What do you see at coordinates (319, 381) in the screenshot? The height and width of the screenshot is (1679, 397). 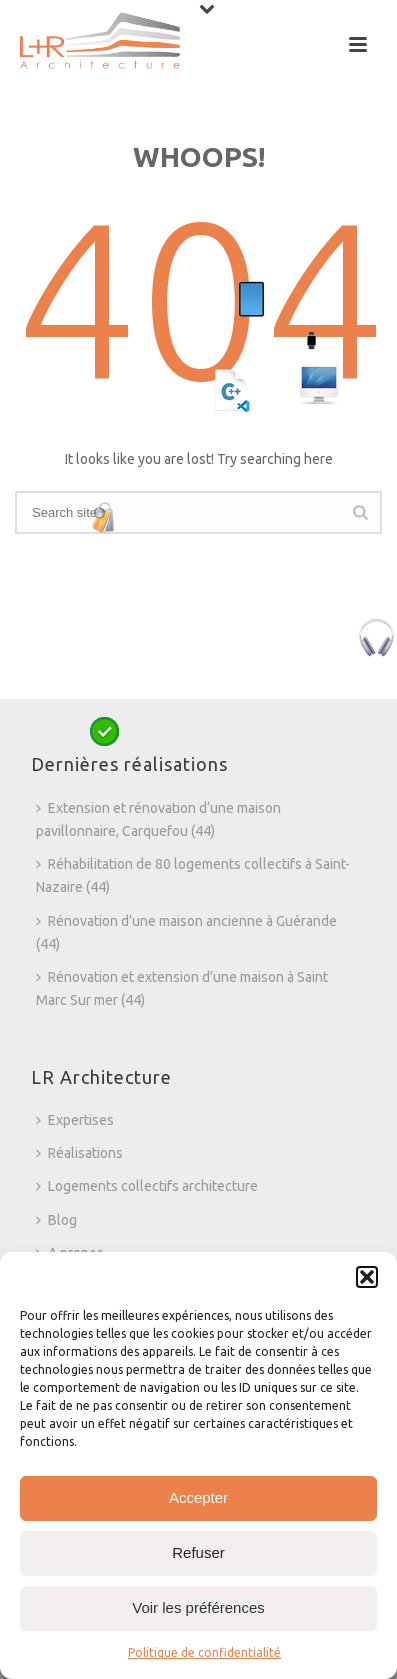 I see `represents a connected iMac G5 desktop computer` at bounding box center [319, 381].